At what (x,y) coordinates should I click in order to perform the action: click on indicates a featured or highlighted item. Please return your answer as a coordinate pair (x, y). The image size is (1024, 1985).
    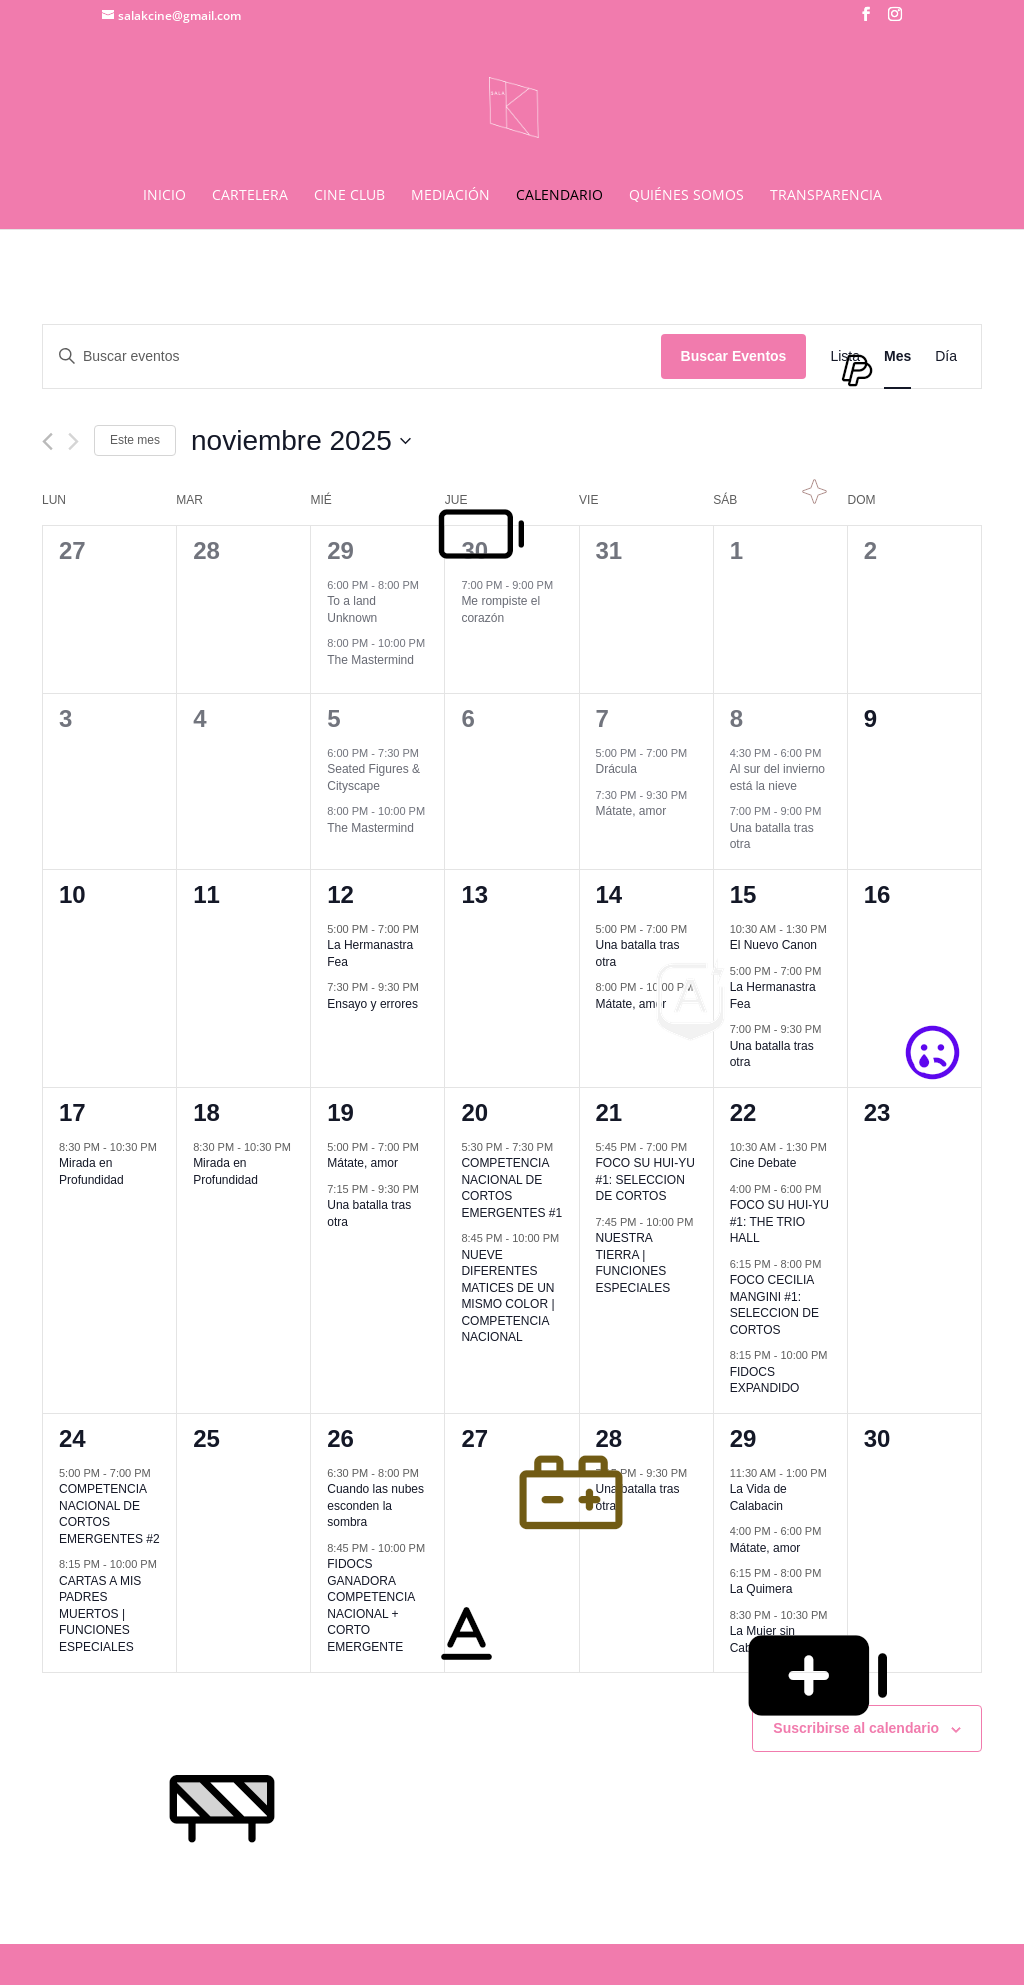
    Looking at the image, I should click on (814, 491).